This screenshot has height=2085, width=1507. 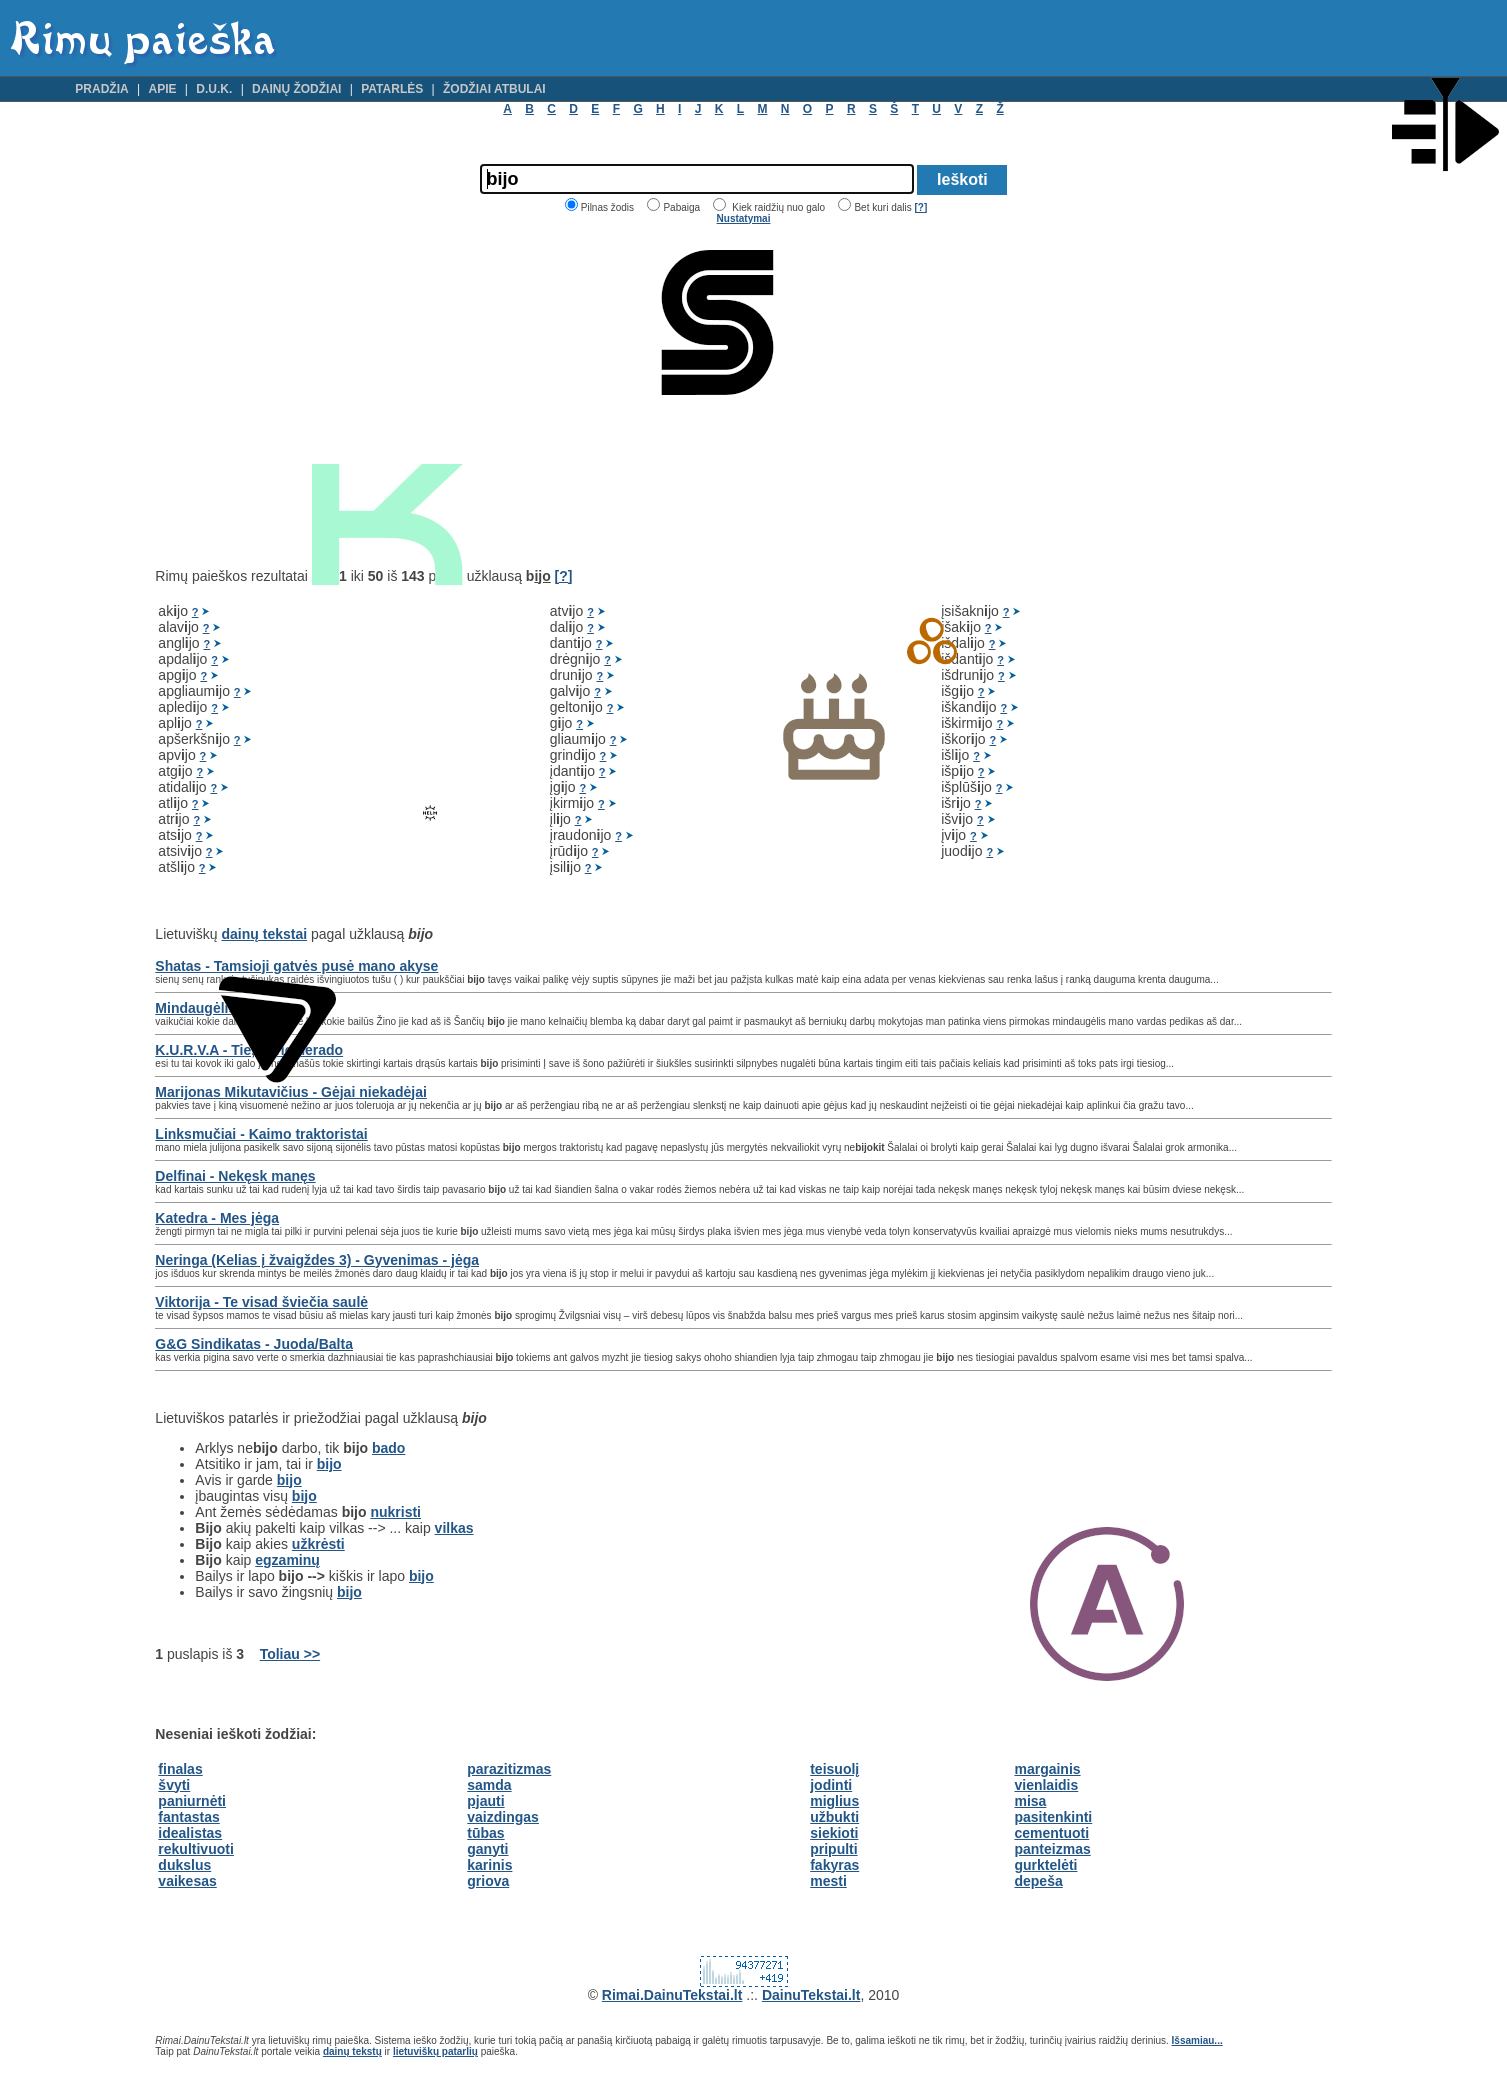 I want to click on open ProtonVPN app, so click(x=277, y=1029).